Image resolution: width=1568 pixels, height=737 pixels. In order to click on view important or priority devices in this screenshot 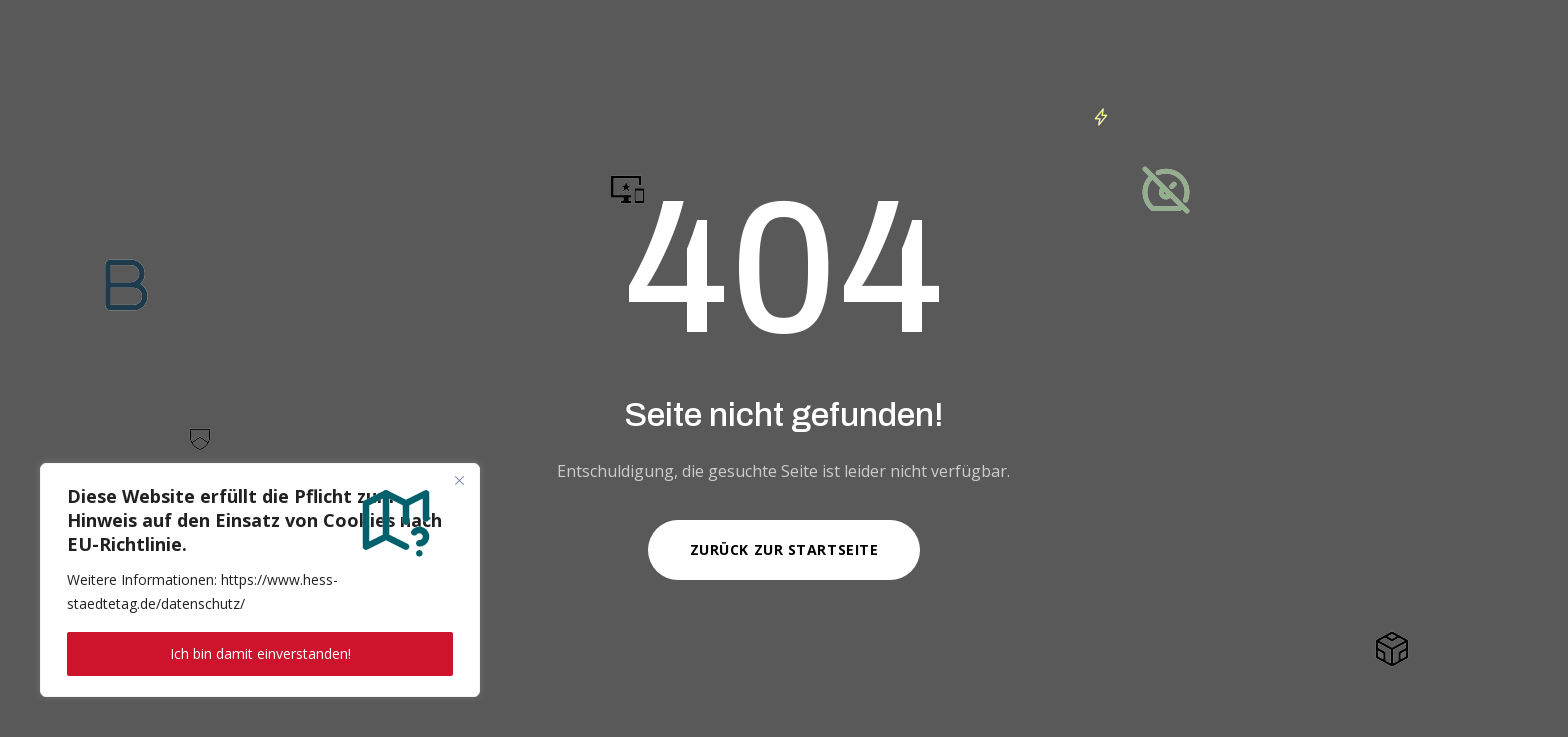, I will do `click(627, 189)`.